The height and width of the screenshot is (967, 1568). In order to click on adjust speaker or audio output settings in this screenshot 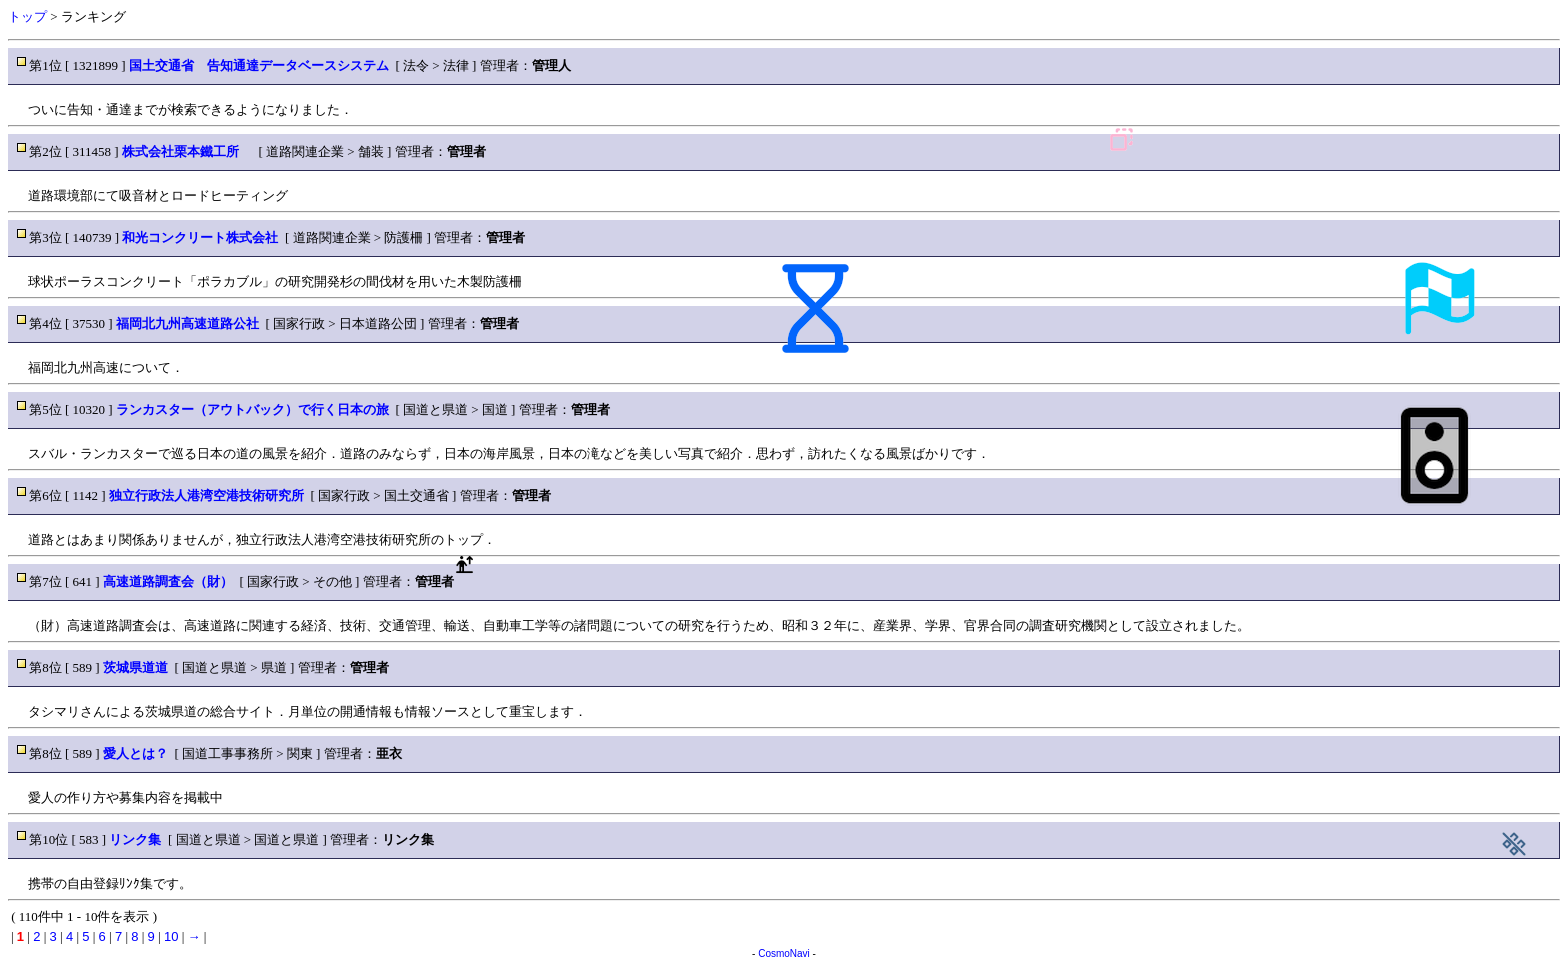, I will do `click(1434, 455)`.